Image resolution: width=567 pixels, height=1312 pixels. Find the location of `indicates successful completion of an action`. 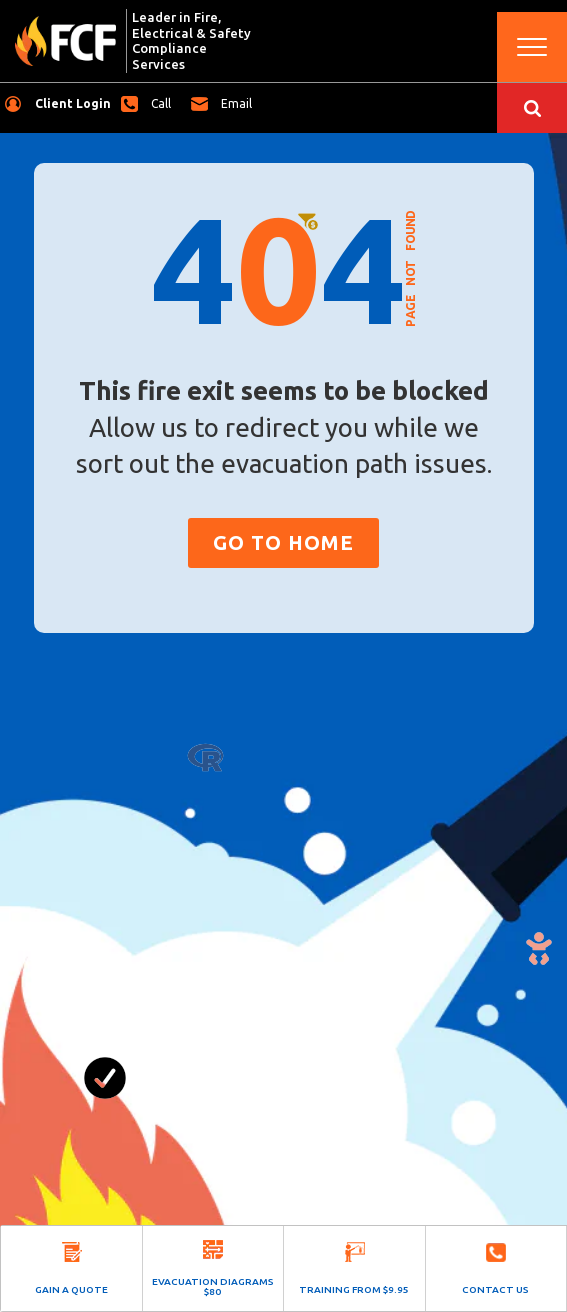

indicates successful completion of an action is located at coordinates (105, 1078).